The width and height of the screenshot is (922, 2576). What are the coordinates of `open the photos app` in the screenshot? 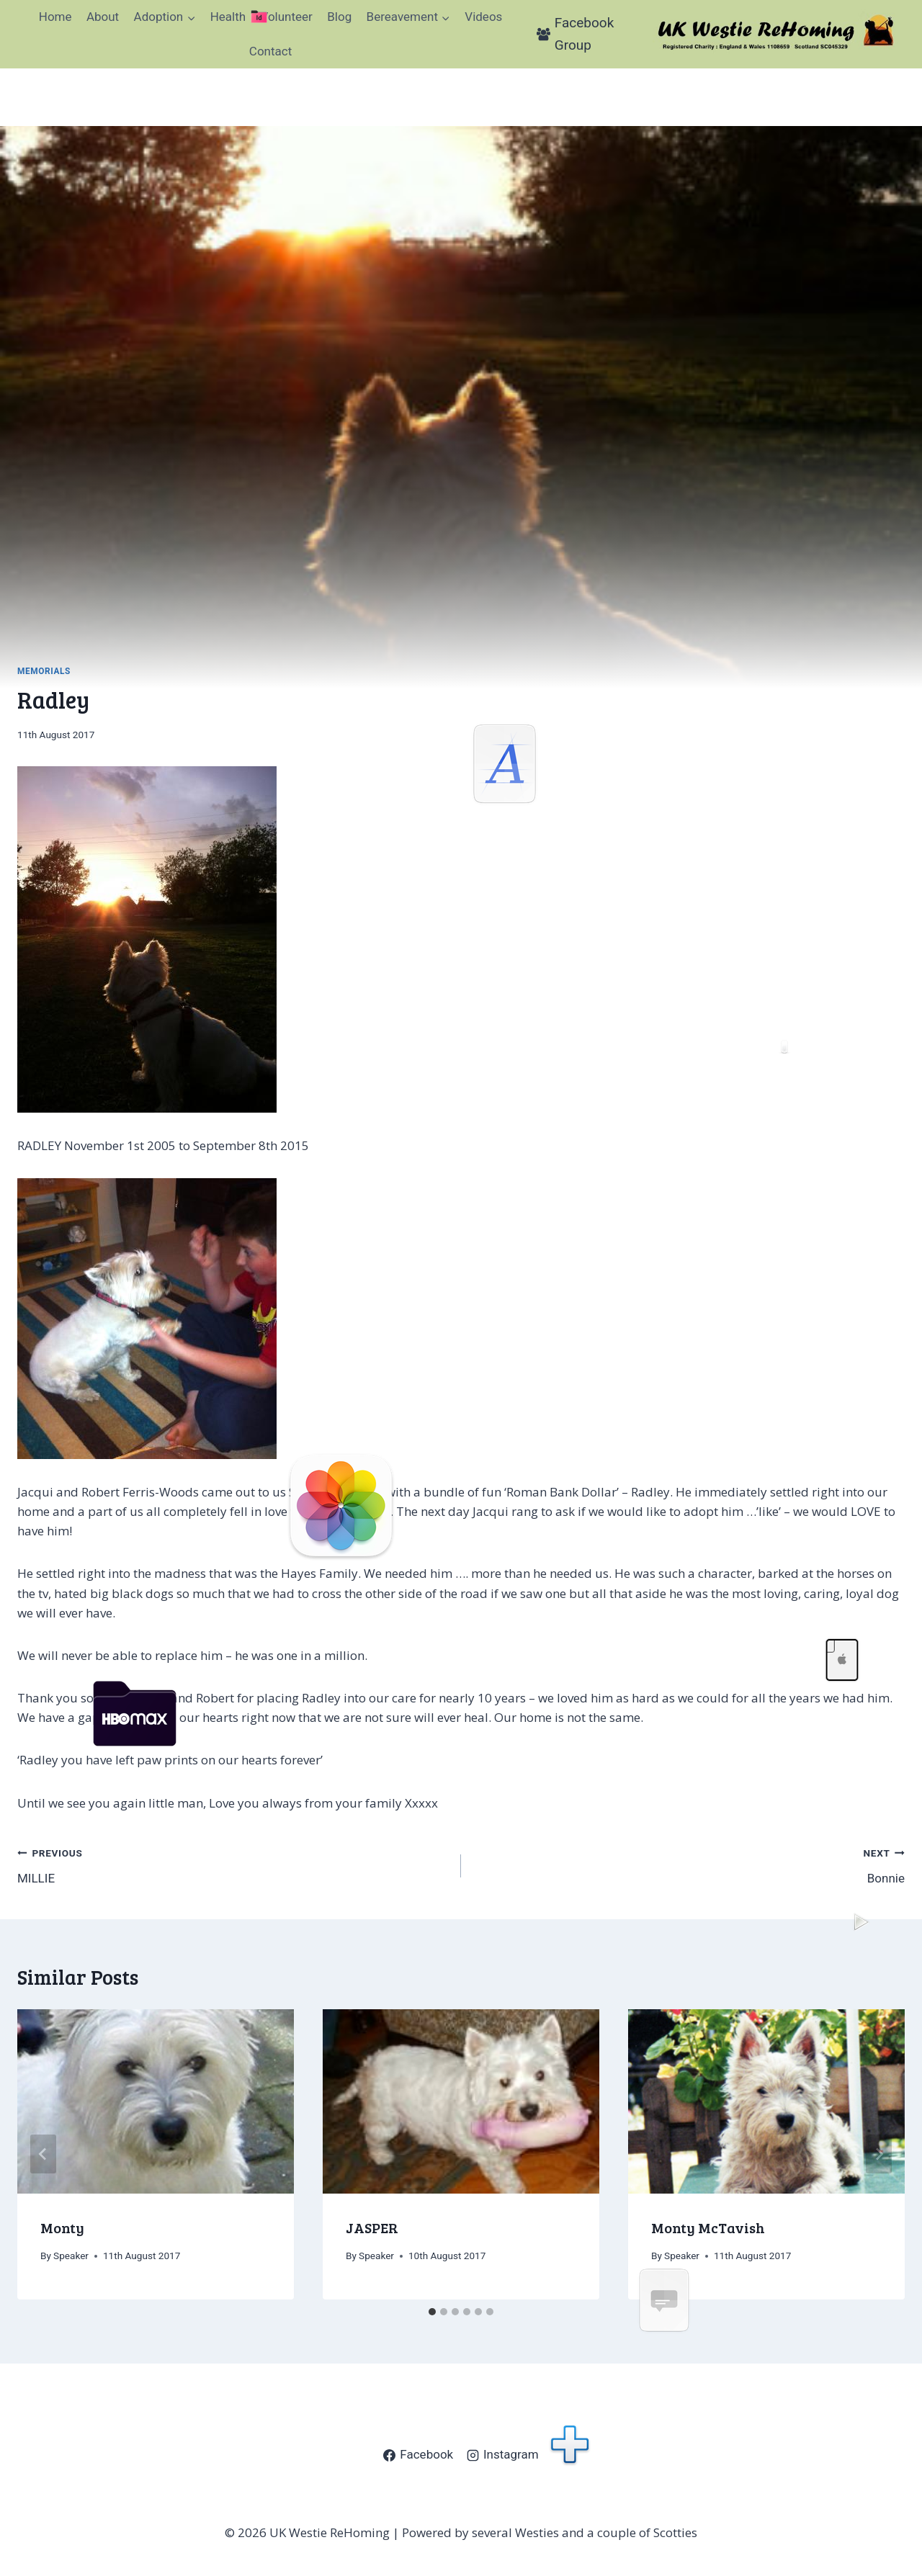 It's located at (341, 1505).